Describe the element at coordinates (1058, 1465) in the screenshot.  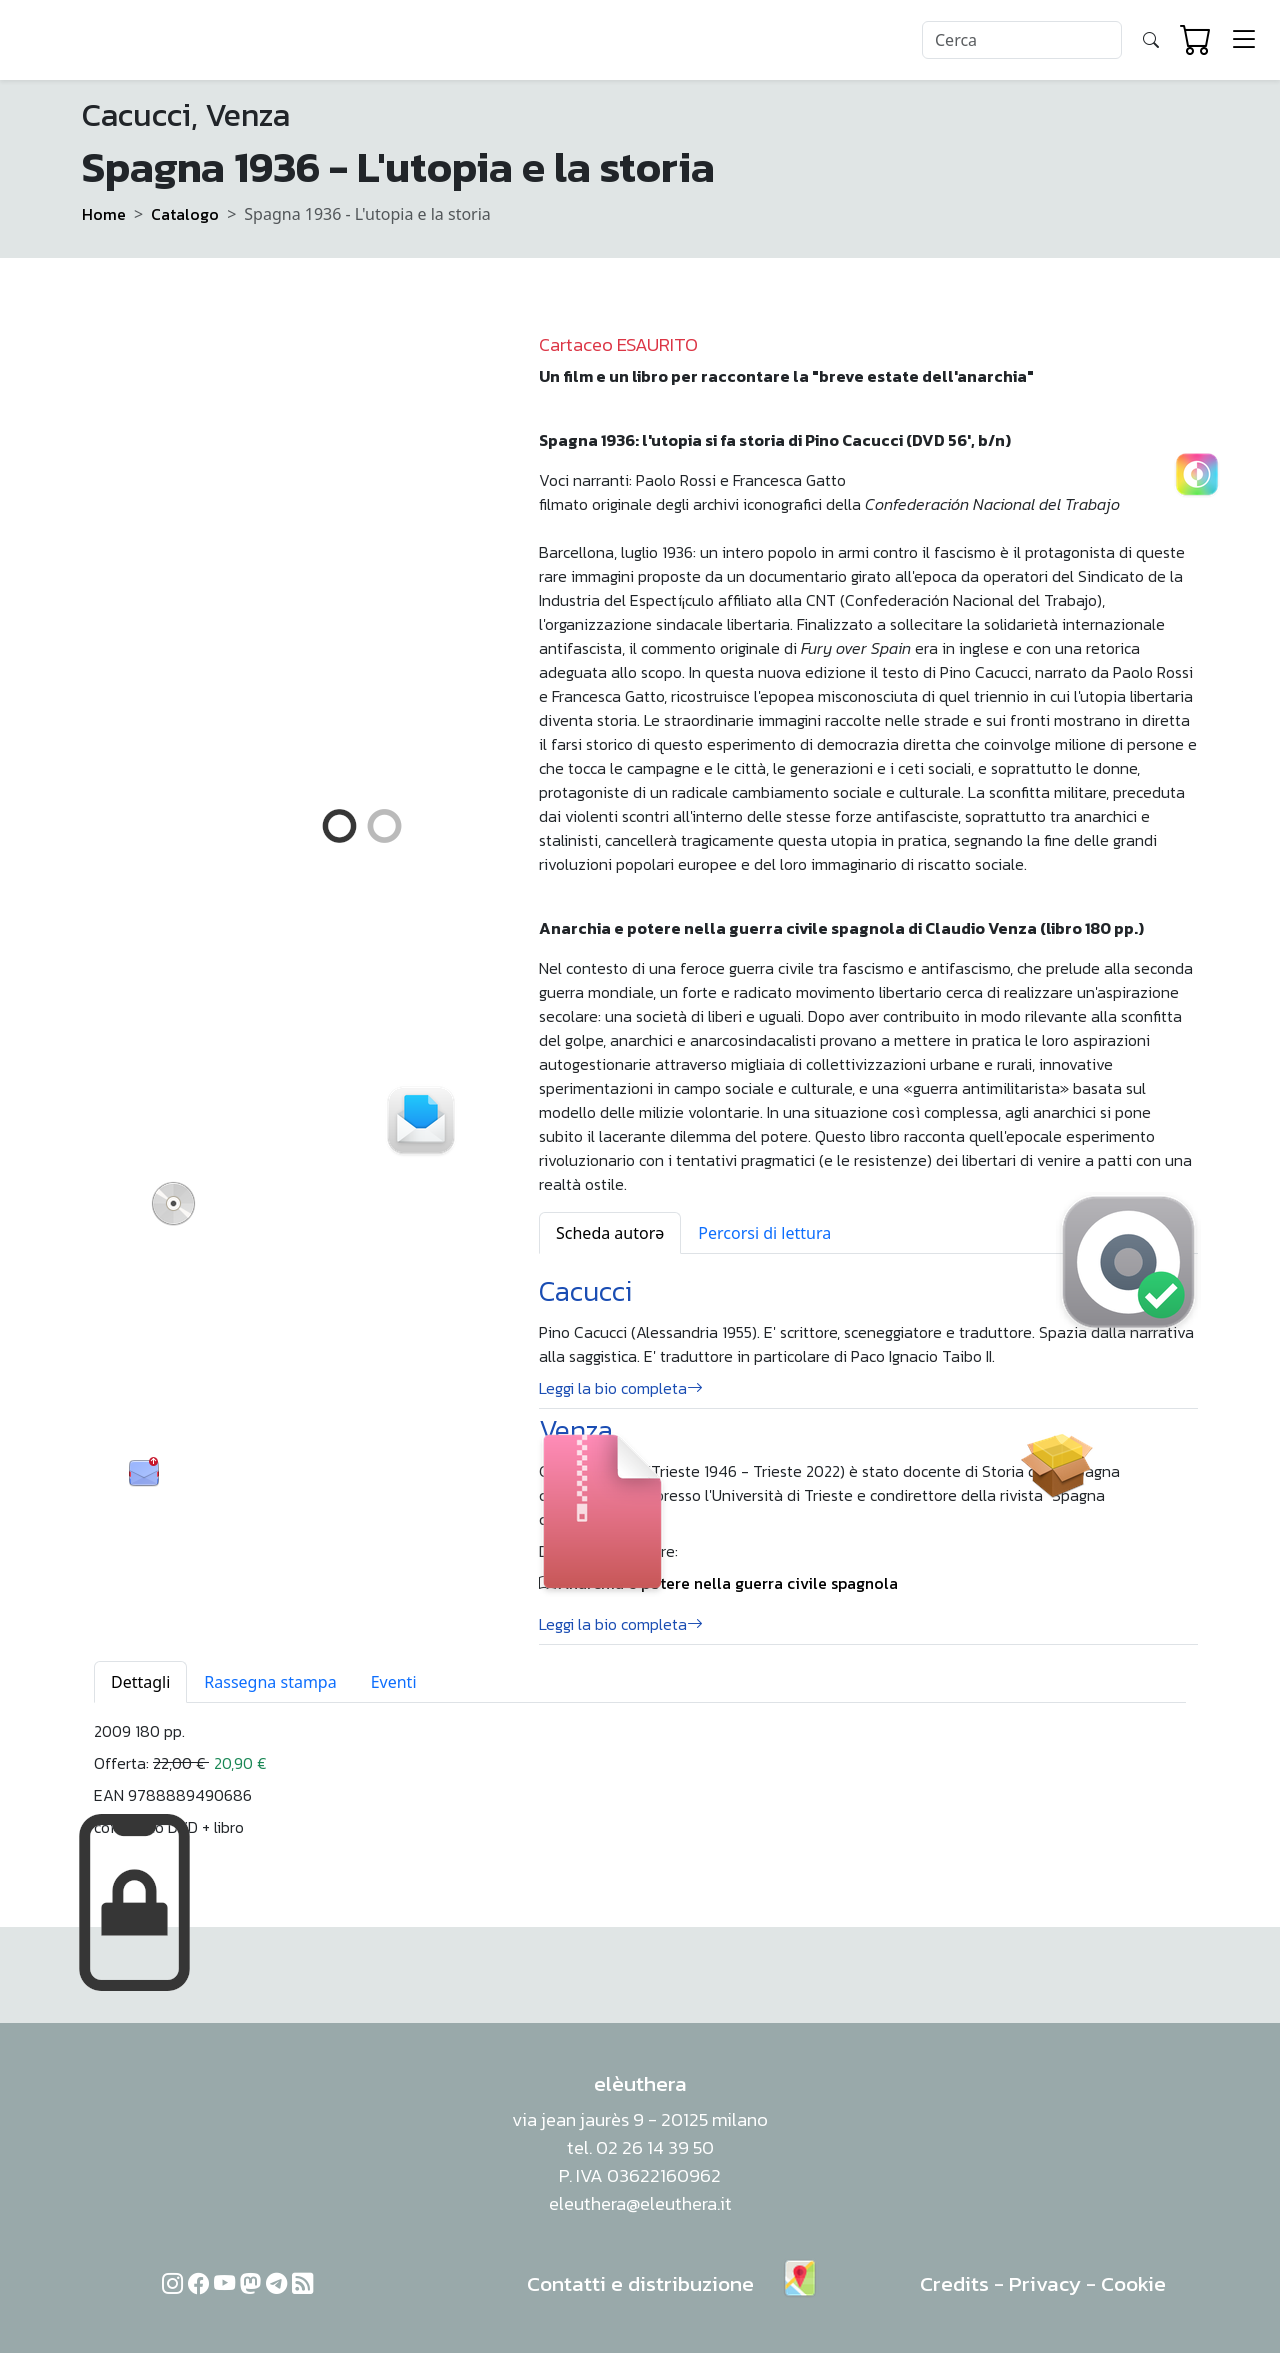
I see `open installer package` at that location.